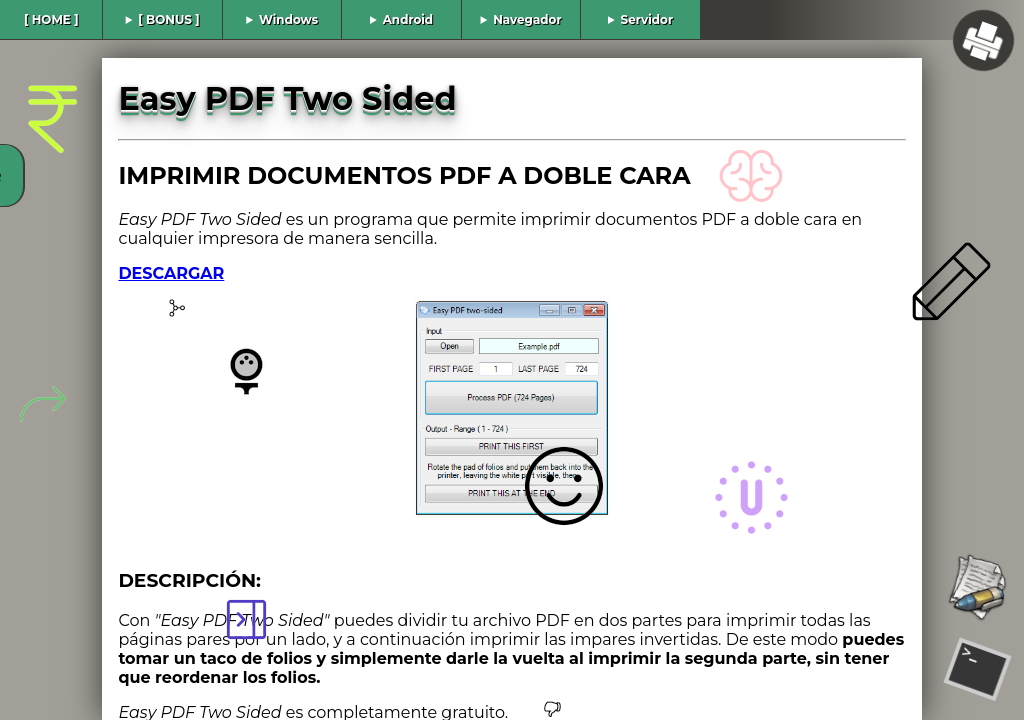 The height and width of the screenshot is (720, 1024). I want to click on access AI model settings, so click(177, 308).